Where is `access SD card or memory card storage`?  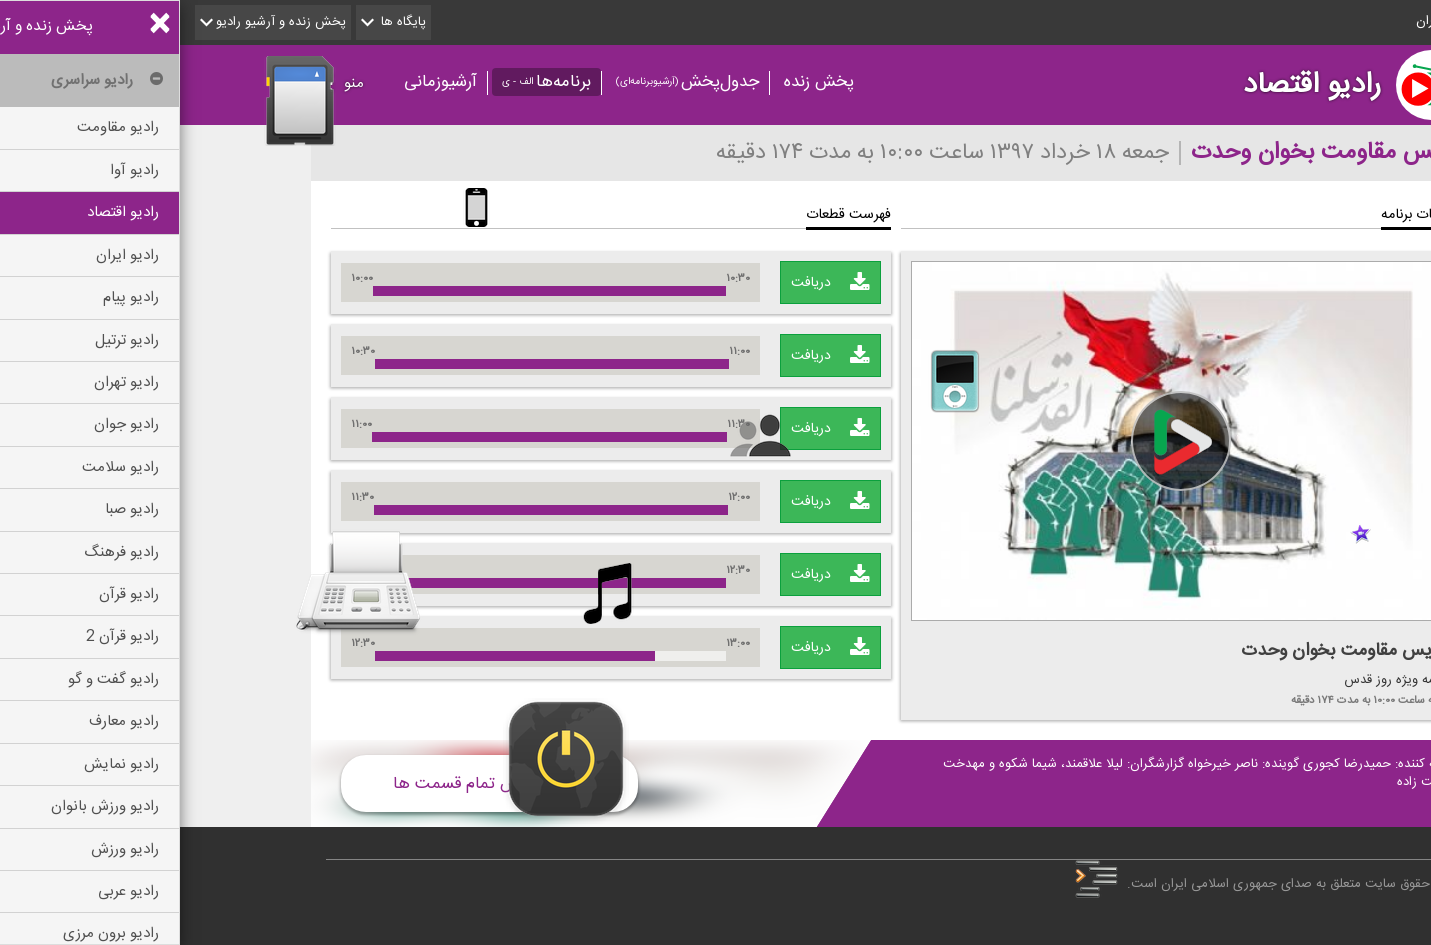
access SD card or memory card storage is located at coordinates (300, 101).